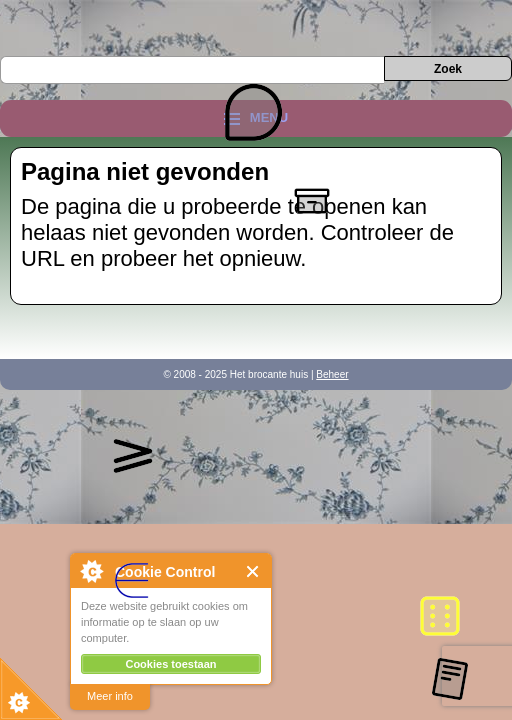 The width and height of the screenshot is (512, 720). Describe the element at coordinates (133, 456) in the screenshot. I see `greater than or equal to mathematical operator` at that location.